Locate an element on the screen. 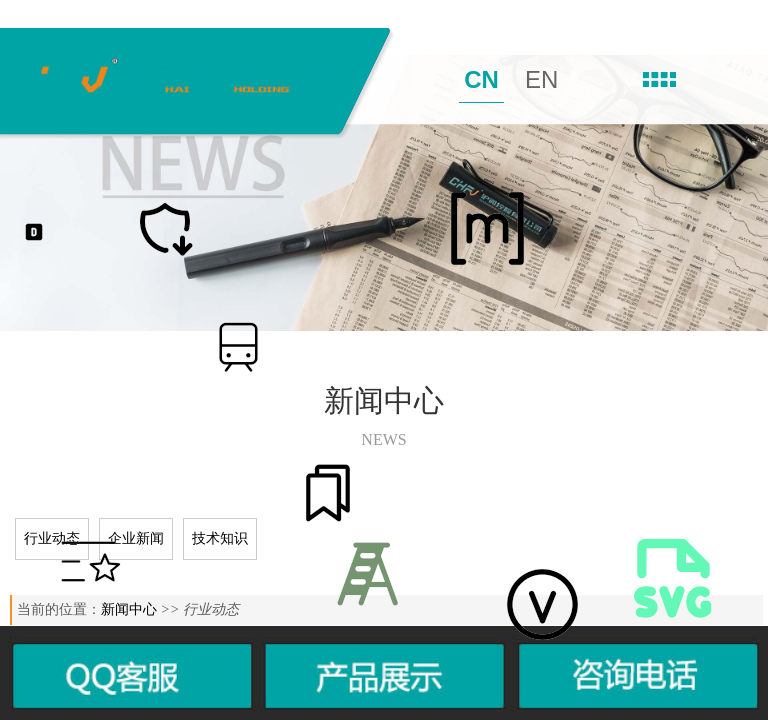  matrix decentralized messaging platform logo is located at coordinates (487, 228).